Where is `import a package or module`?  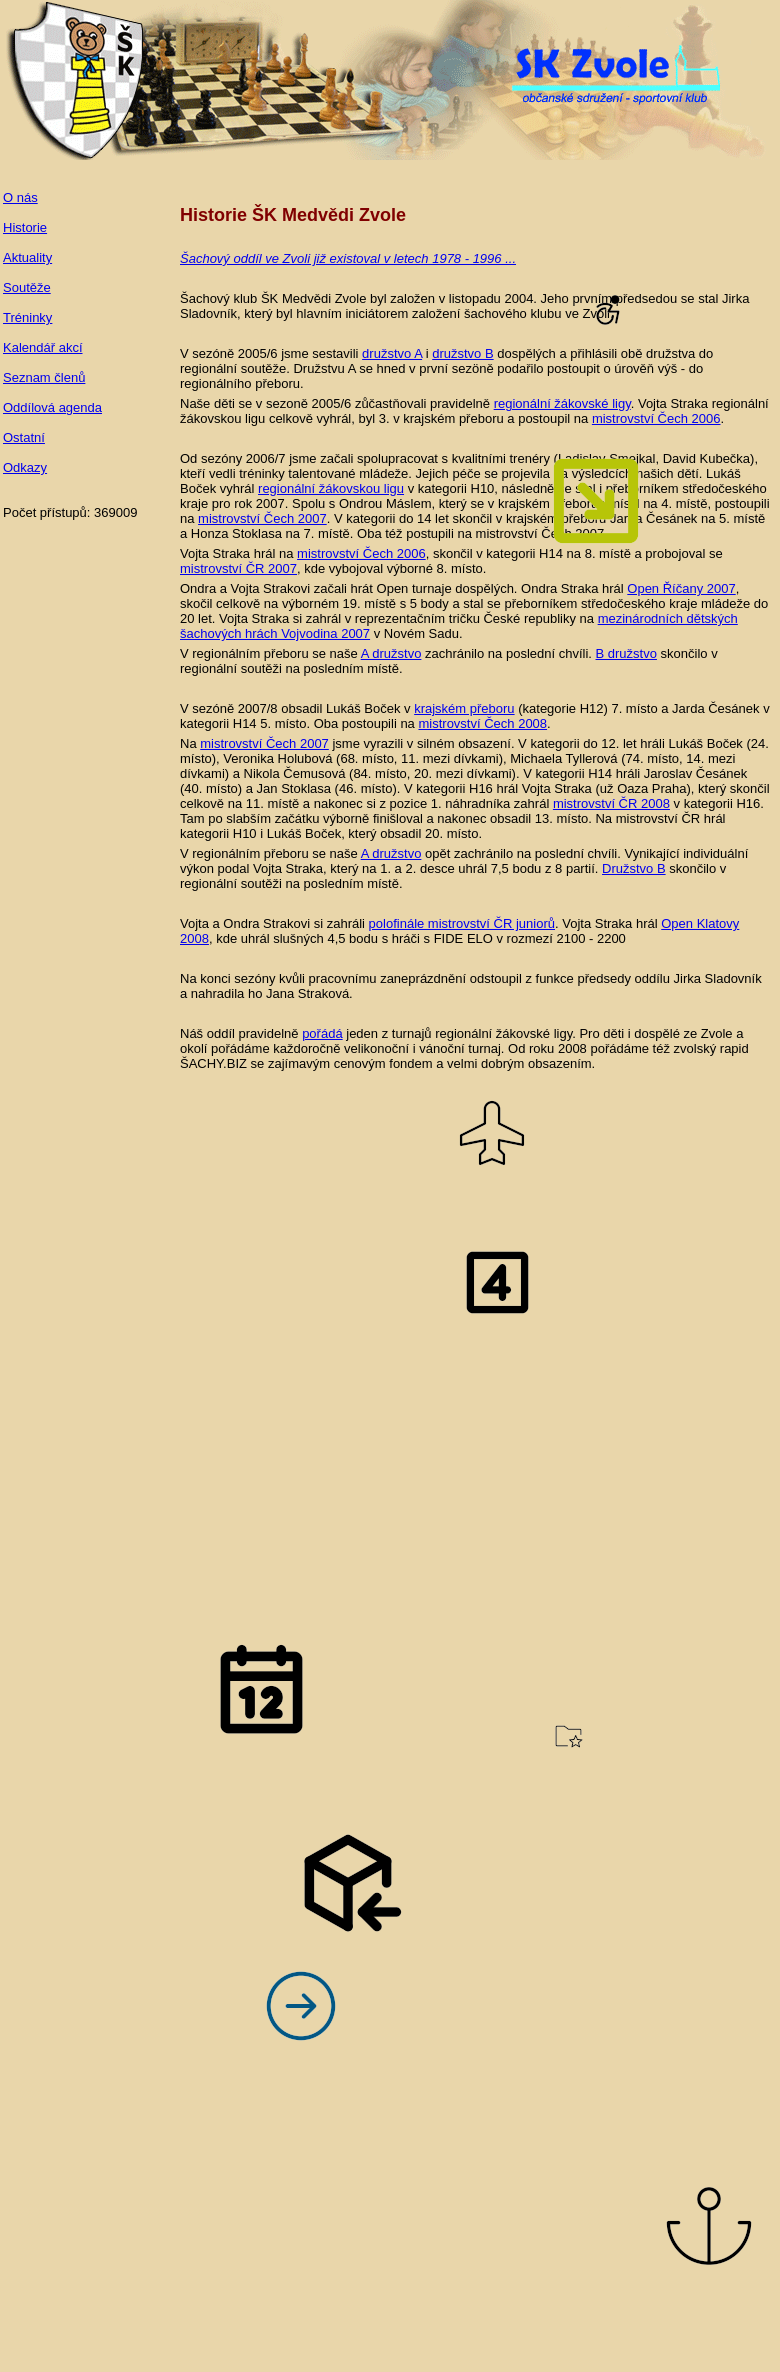 import a package or module is located at coordinates (348, 1883).